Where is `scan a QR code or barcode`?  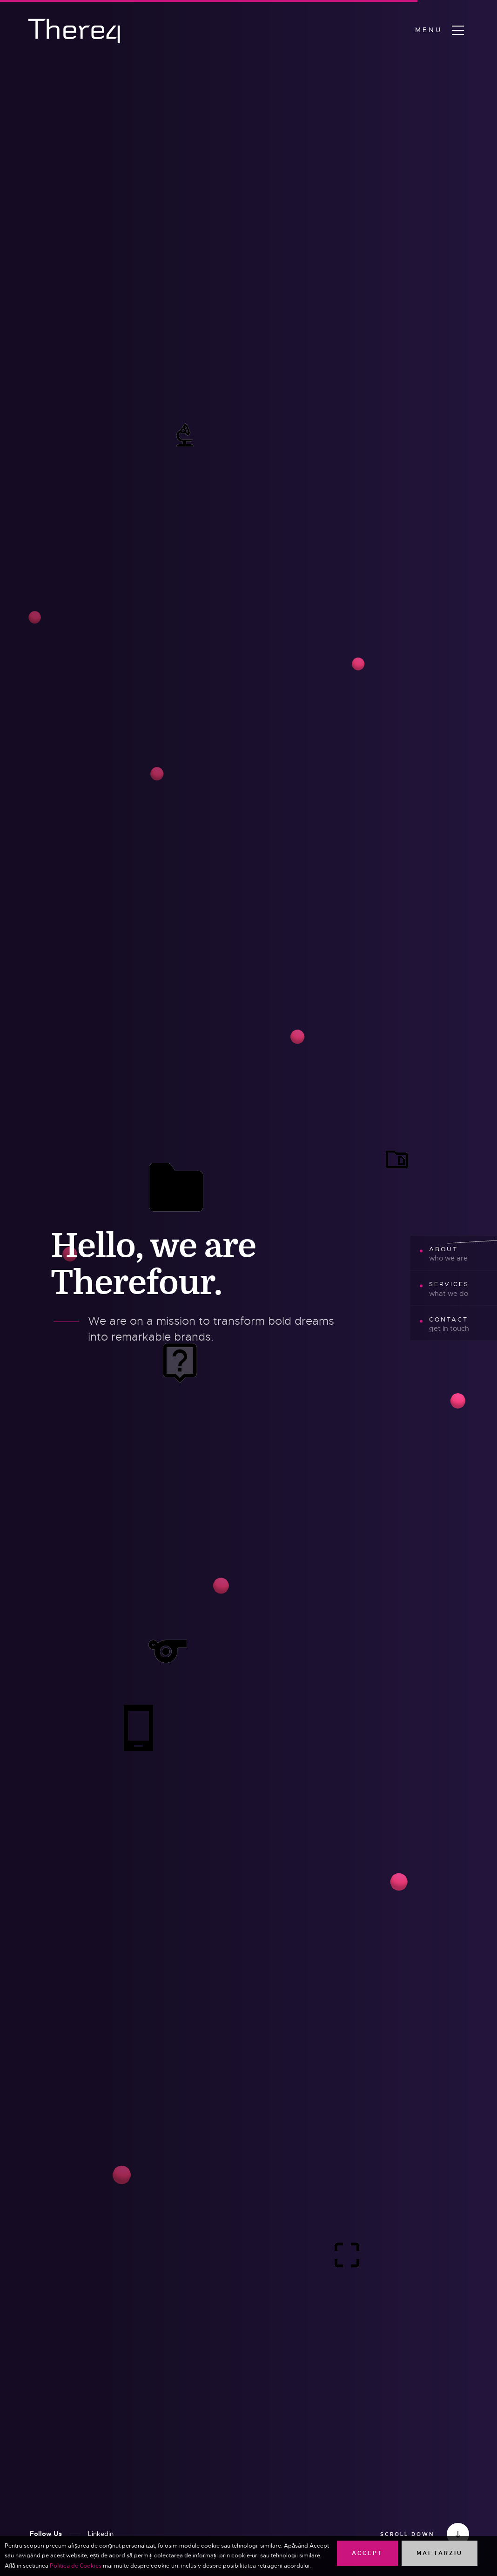 scan a QR code or barcode is located at coordinates (347, 2255).